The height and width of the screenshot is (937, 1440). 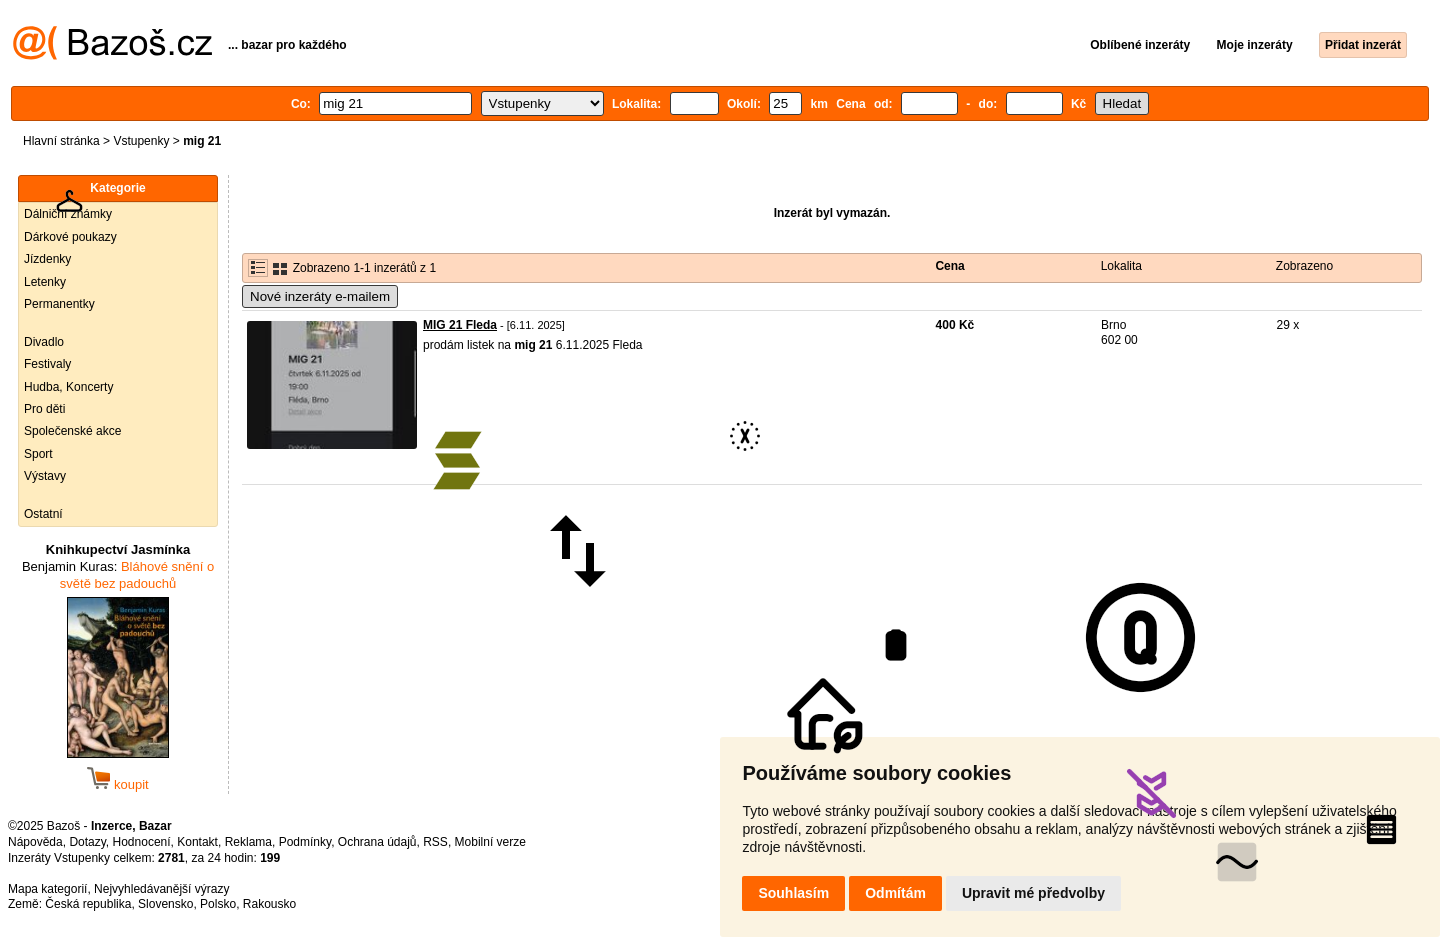 I want to click on indicates full battery charge status, so click(x=896, y=645).